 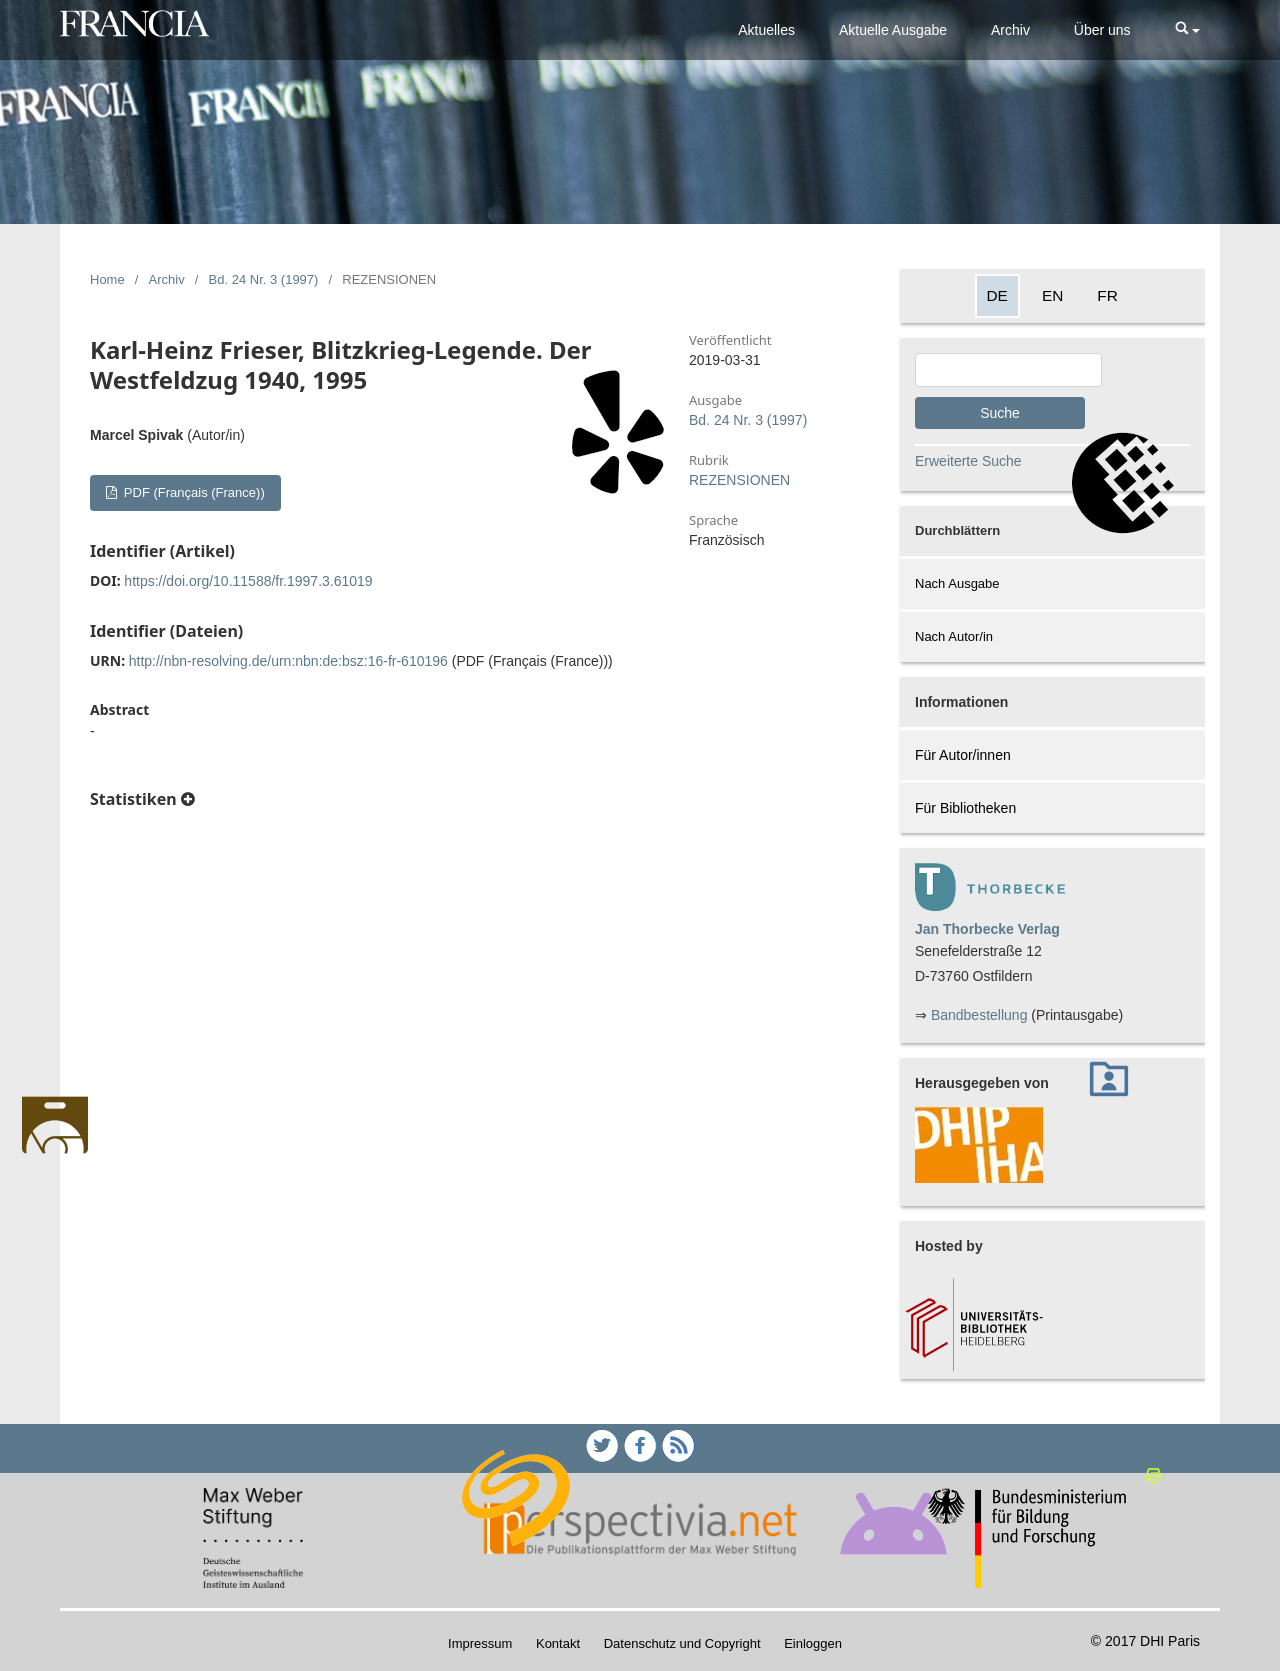 I want to click on open the Chrome Web Store, so click(x=55, y=1125).